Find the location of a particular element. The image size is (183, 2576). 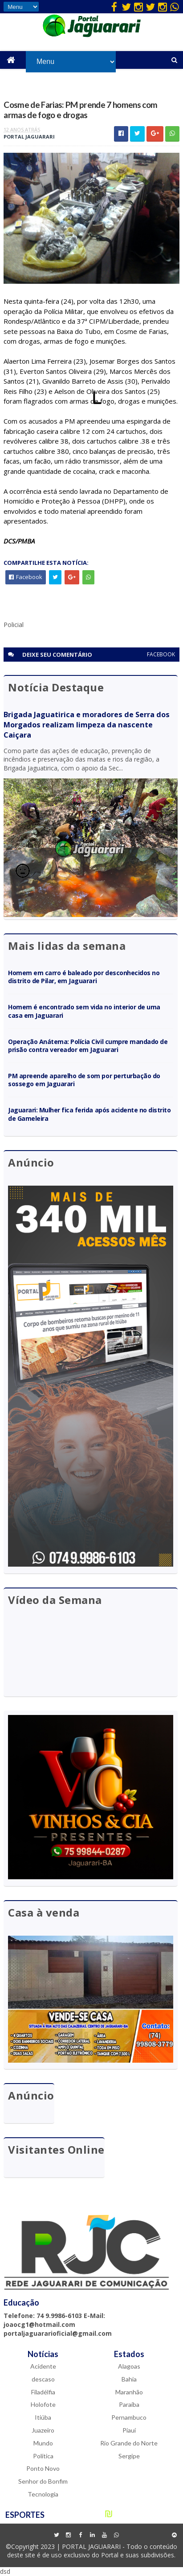

rate experience as neutral or average is located at coordinates (23, 871).